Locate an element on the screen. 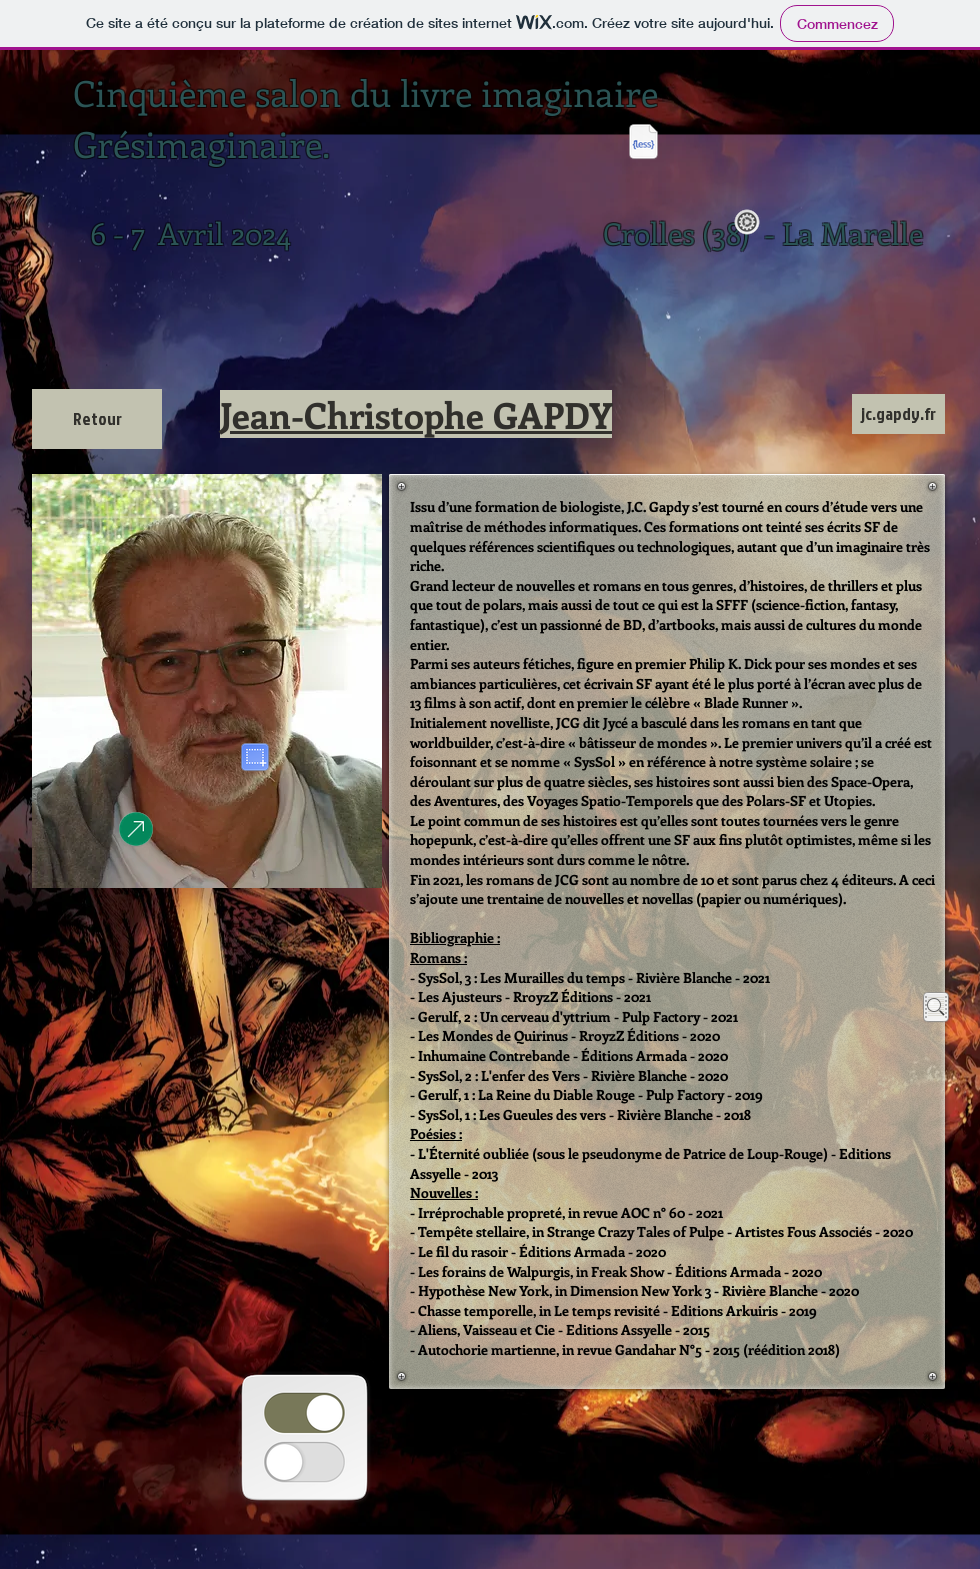 This screenshot has width=980, height=1569. open the log viewer application is located at coordinates (936, 1007).